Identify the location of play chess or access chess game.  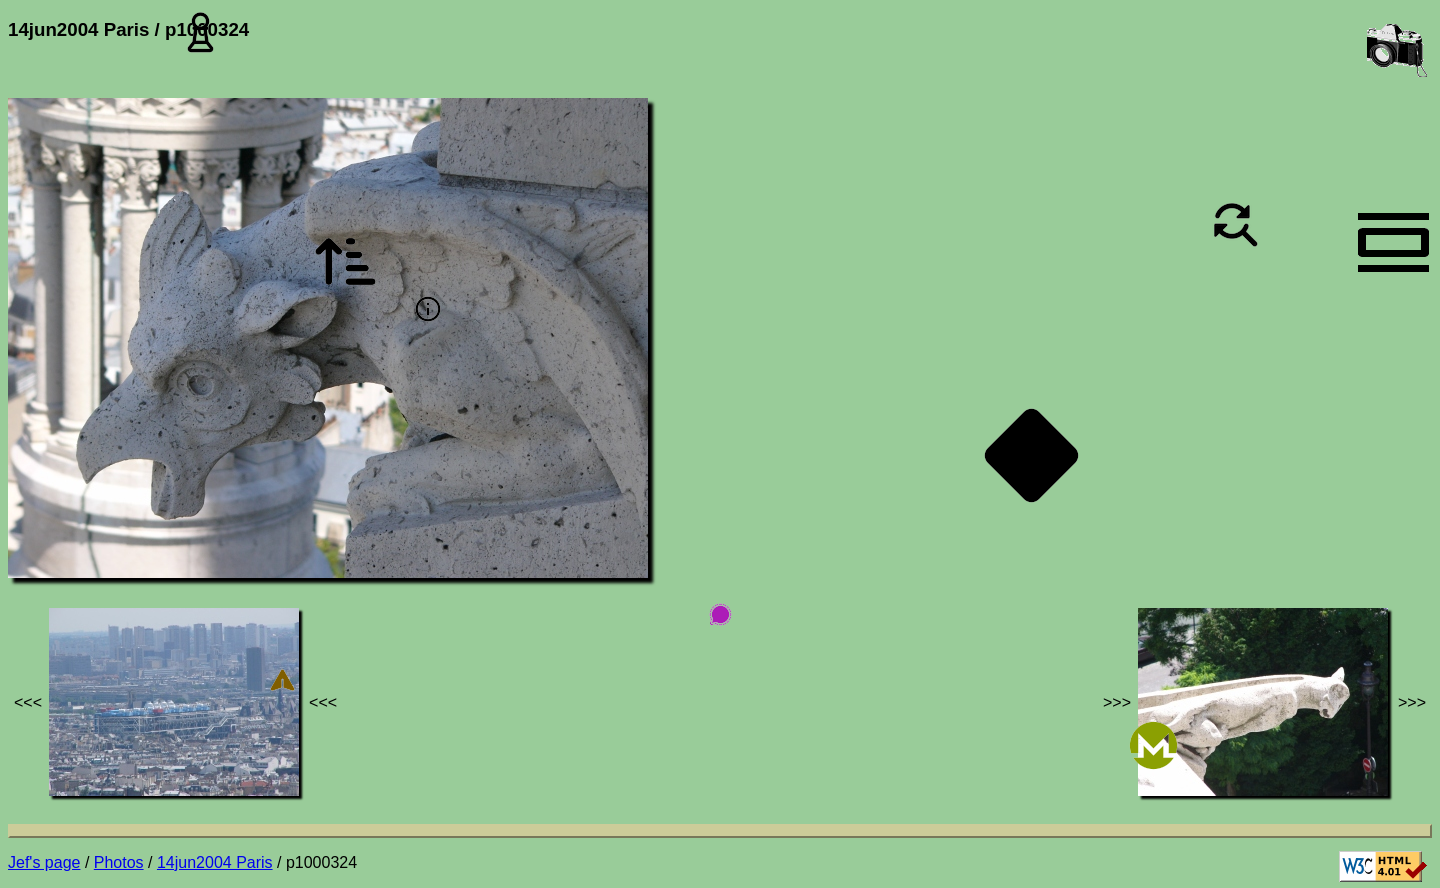
(200, 33).